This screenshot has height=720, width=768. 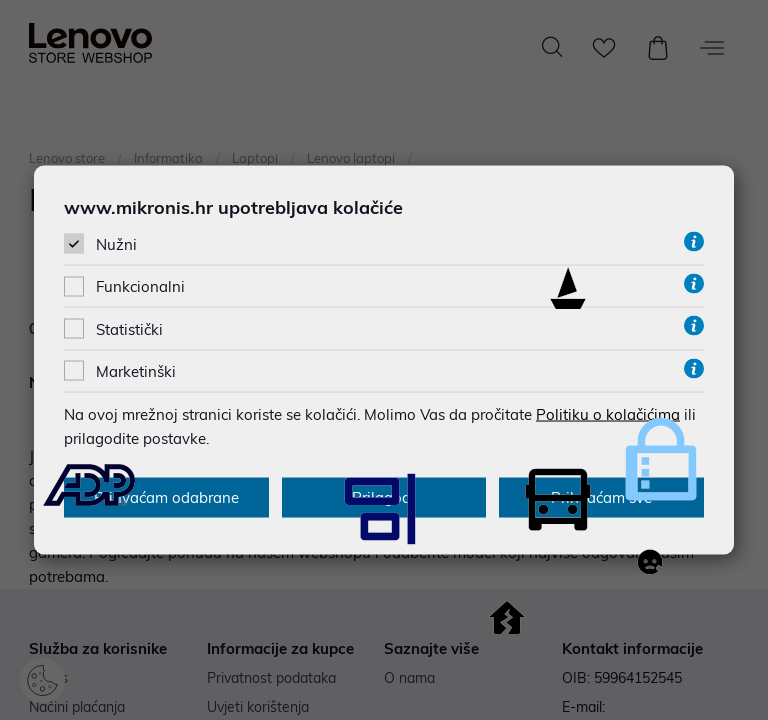 I want to click on indicate negative feedback or dissatisfaction, so click(x=650, y=562).